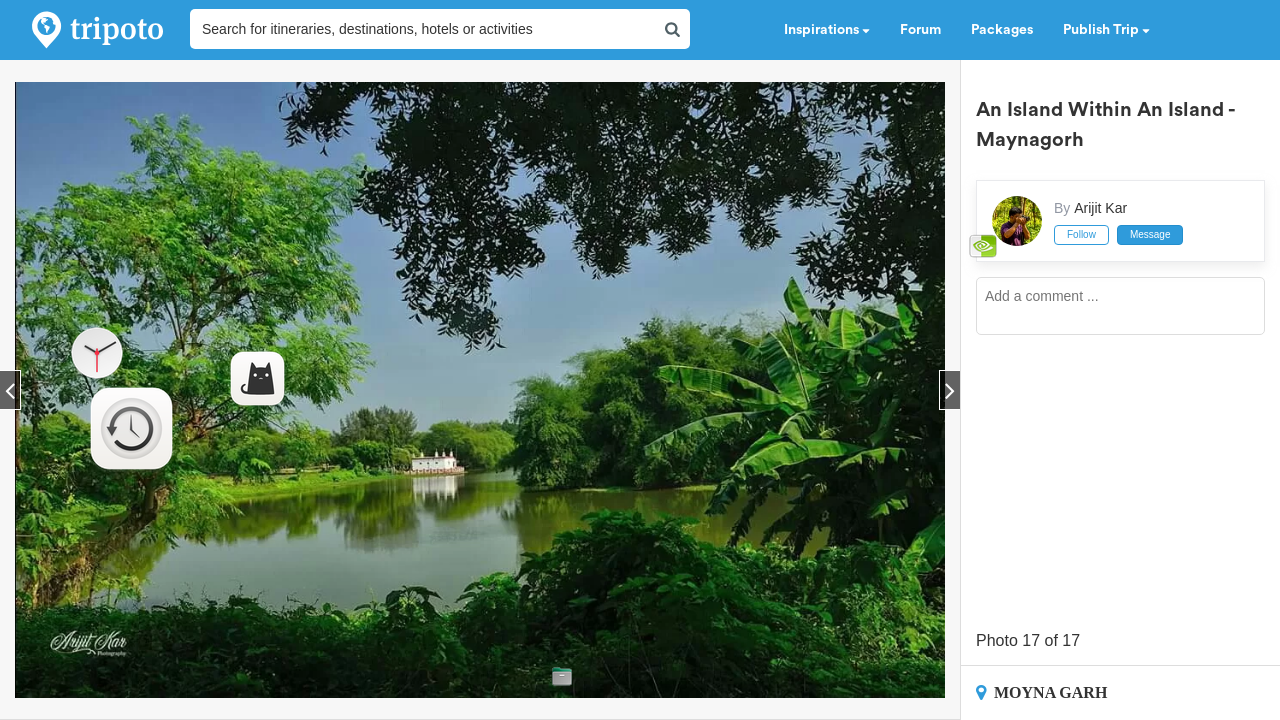  Describe the element at coordinates (257, 378) in the screenshot. I see `open the Clash proxy app` at that location.